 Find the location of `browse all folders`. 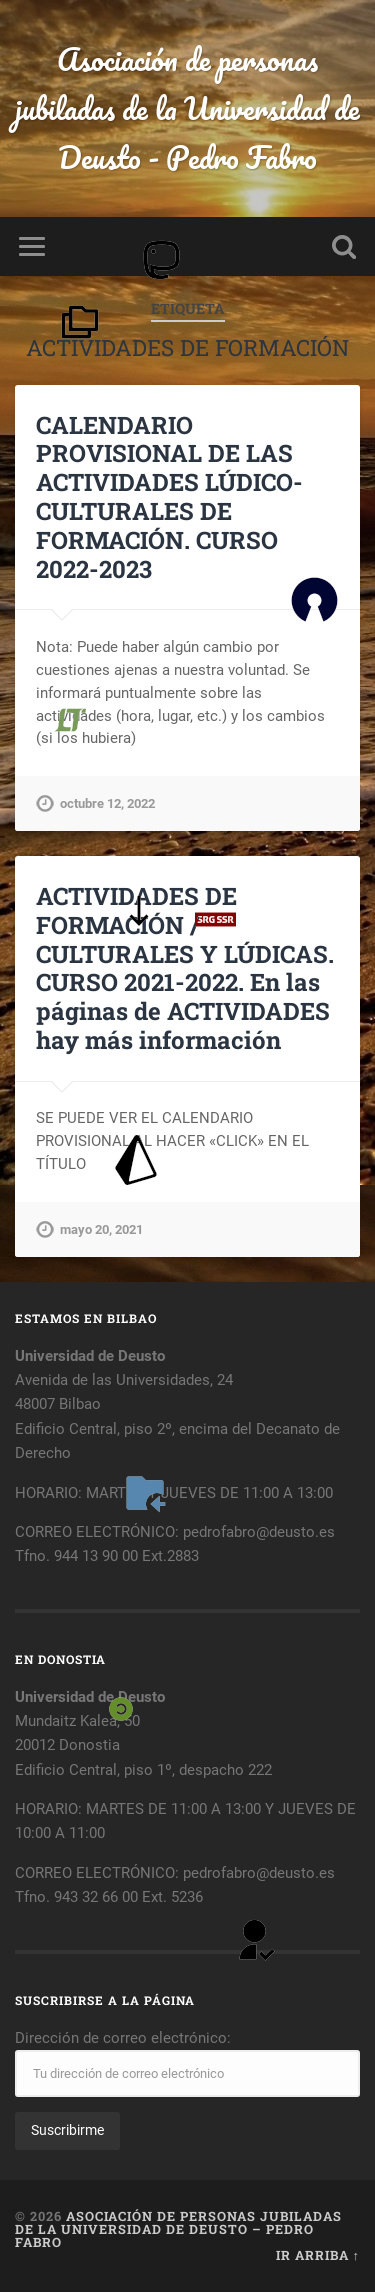

browse all folders is located at coordinates (80, 322).